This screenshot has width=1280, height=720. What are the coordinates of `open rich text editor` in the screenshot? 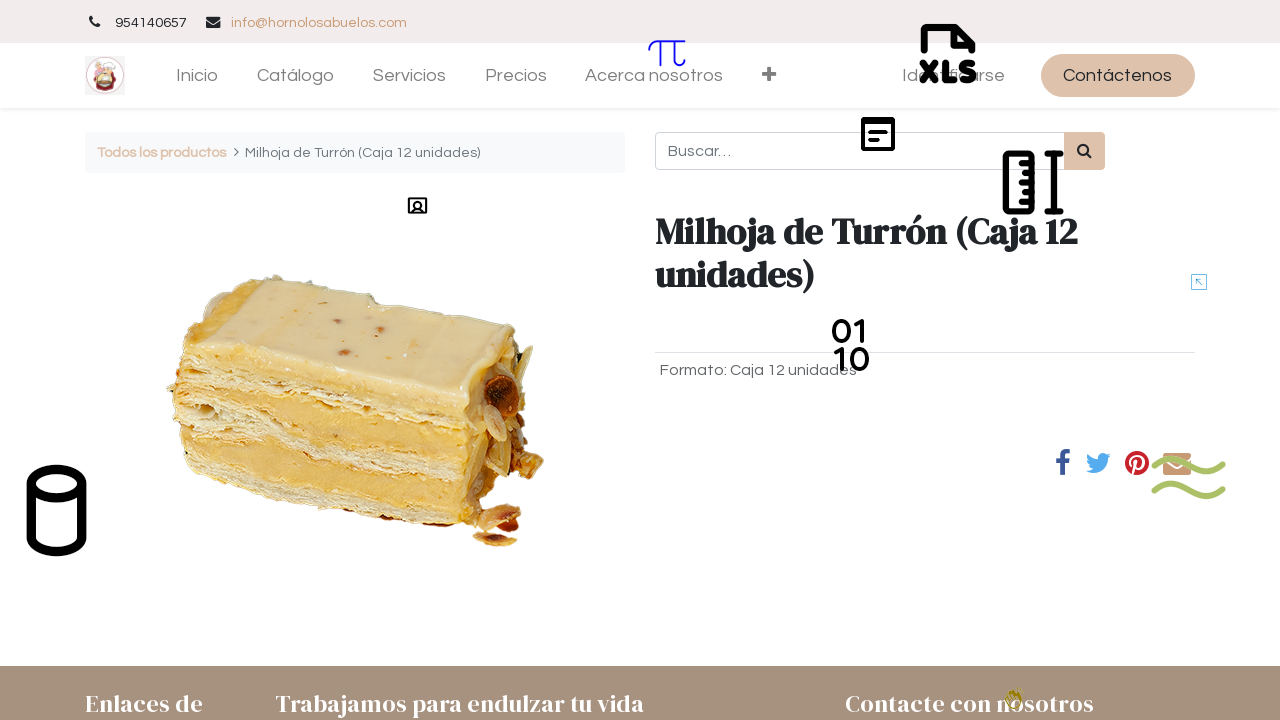 It's located at (878, 134).